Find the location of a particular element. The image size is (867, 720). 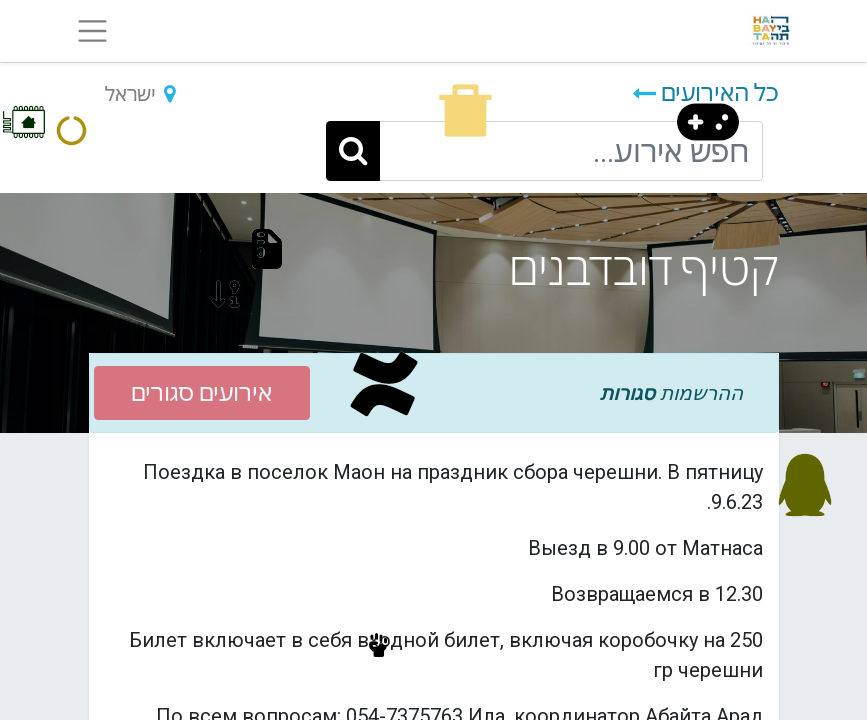

compress or zip files is located at coordinates (267, 249).